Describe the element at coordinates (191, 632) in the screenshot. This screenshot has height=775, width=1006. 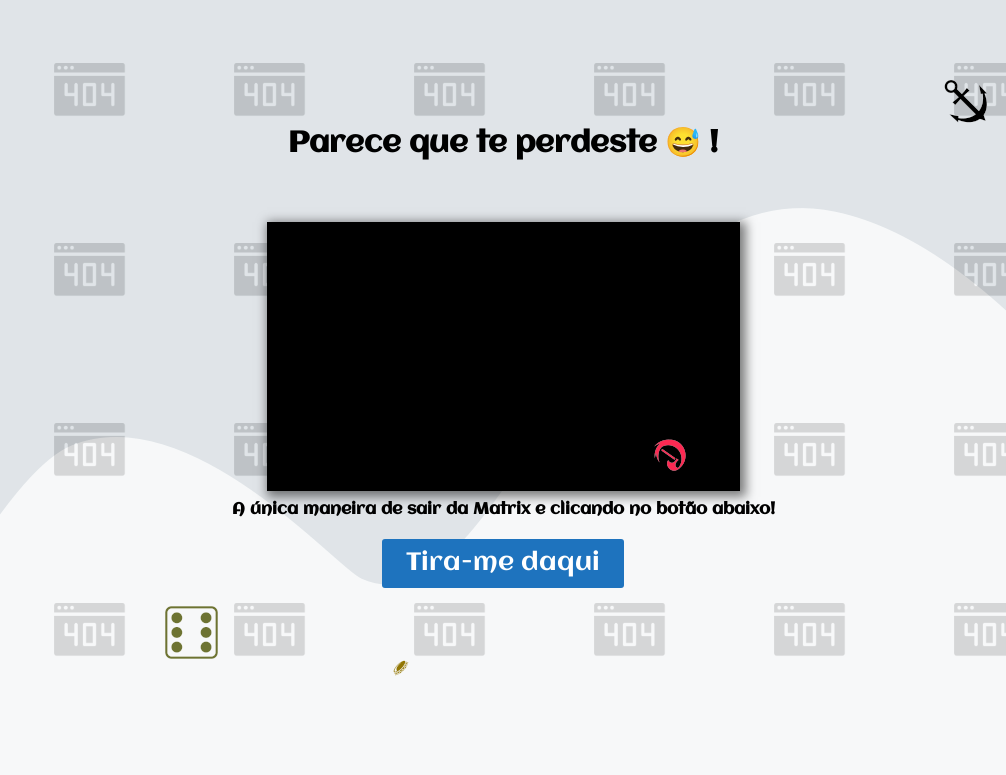
I see `indicates a dice roll result of six` at that location.